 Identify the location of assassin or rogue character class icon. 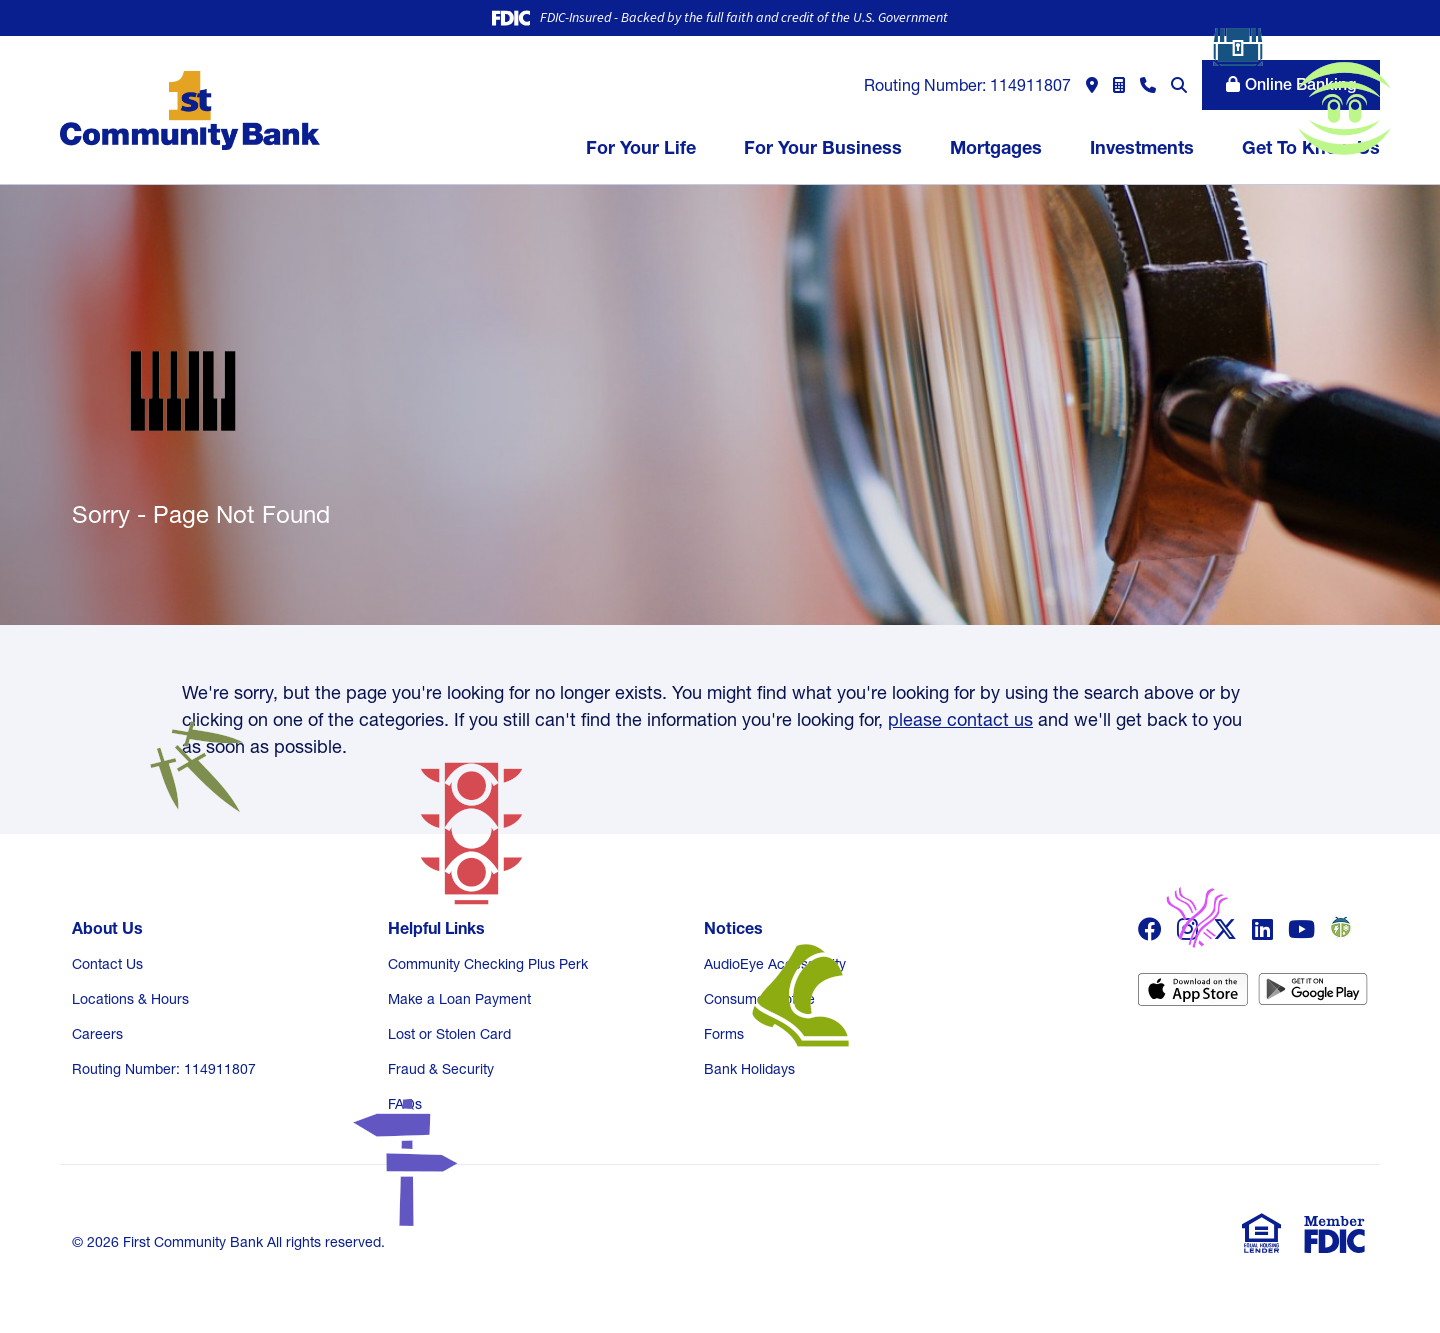
(195, 768).